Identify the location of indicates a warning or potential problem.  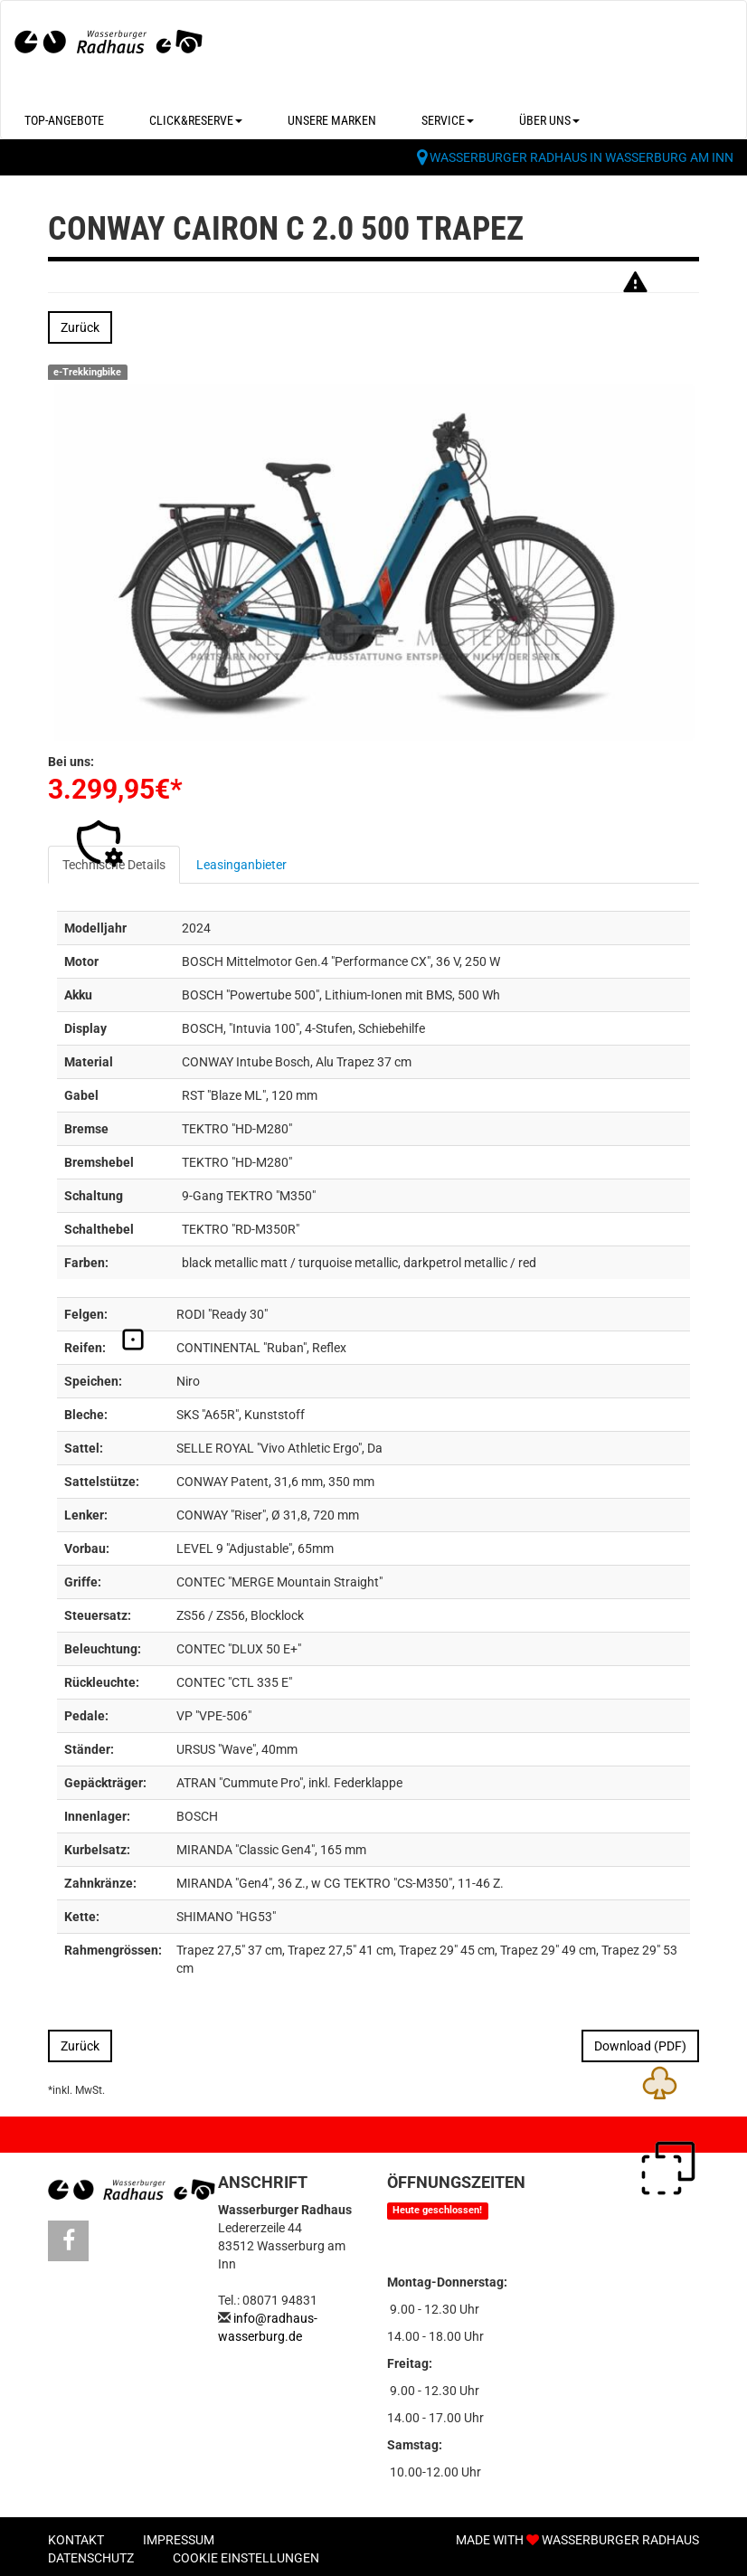
(635, 281).